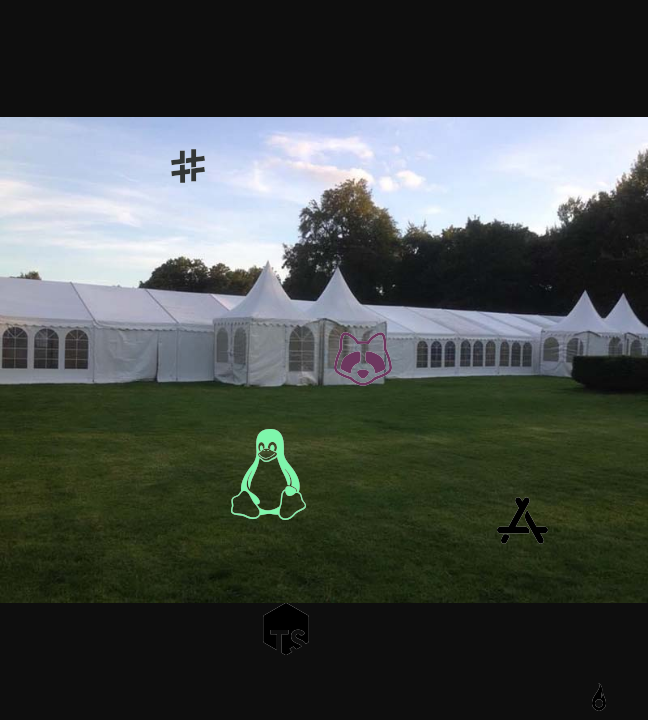  I want to click on sharp electronics brand logo, so click(188, 166).